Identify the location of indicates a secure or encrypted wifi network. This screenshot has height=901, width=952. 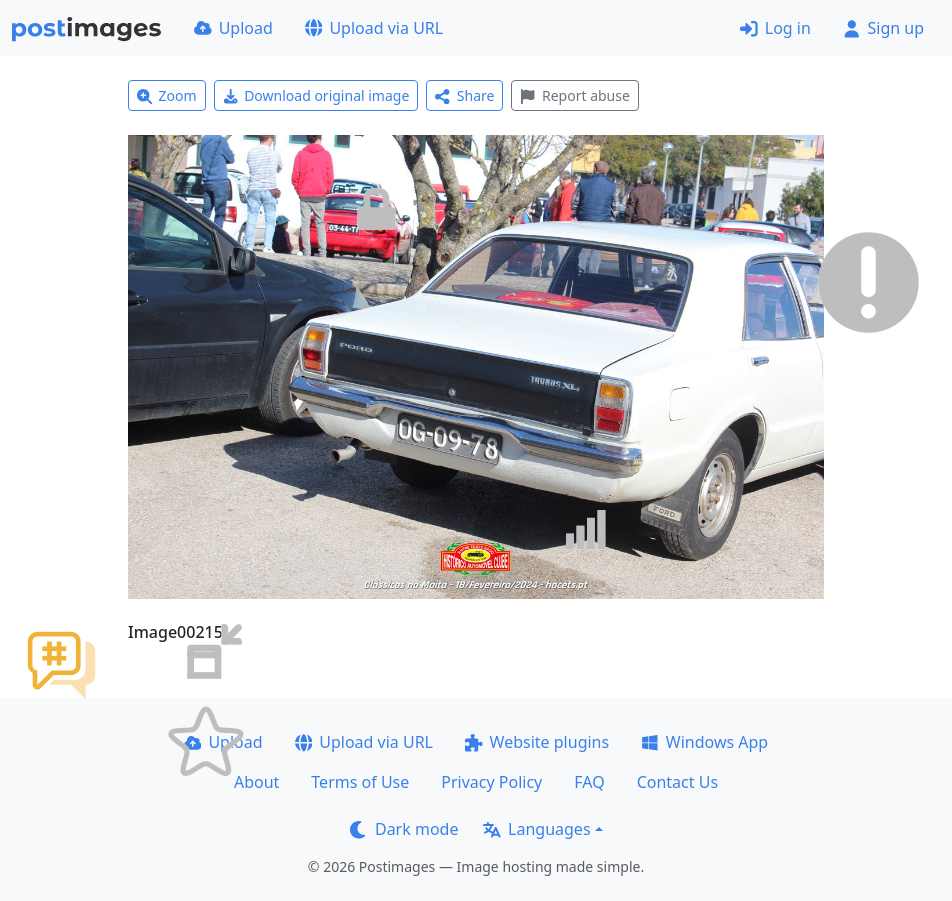
(376, 210).